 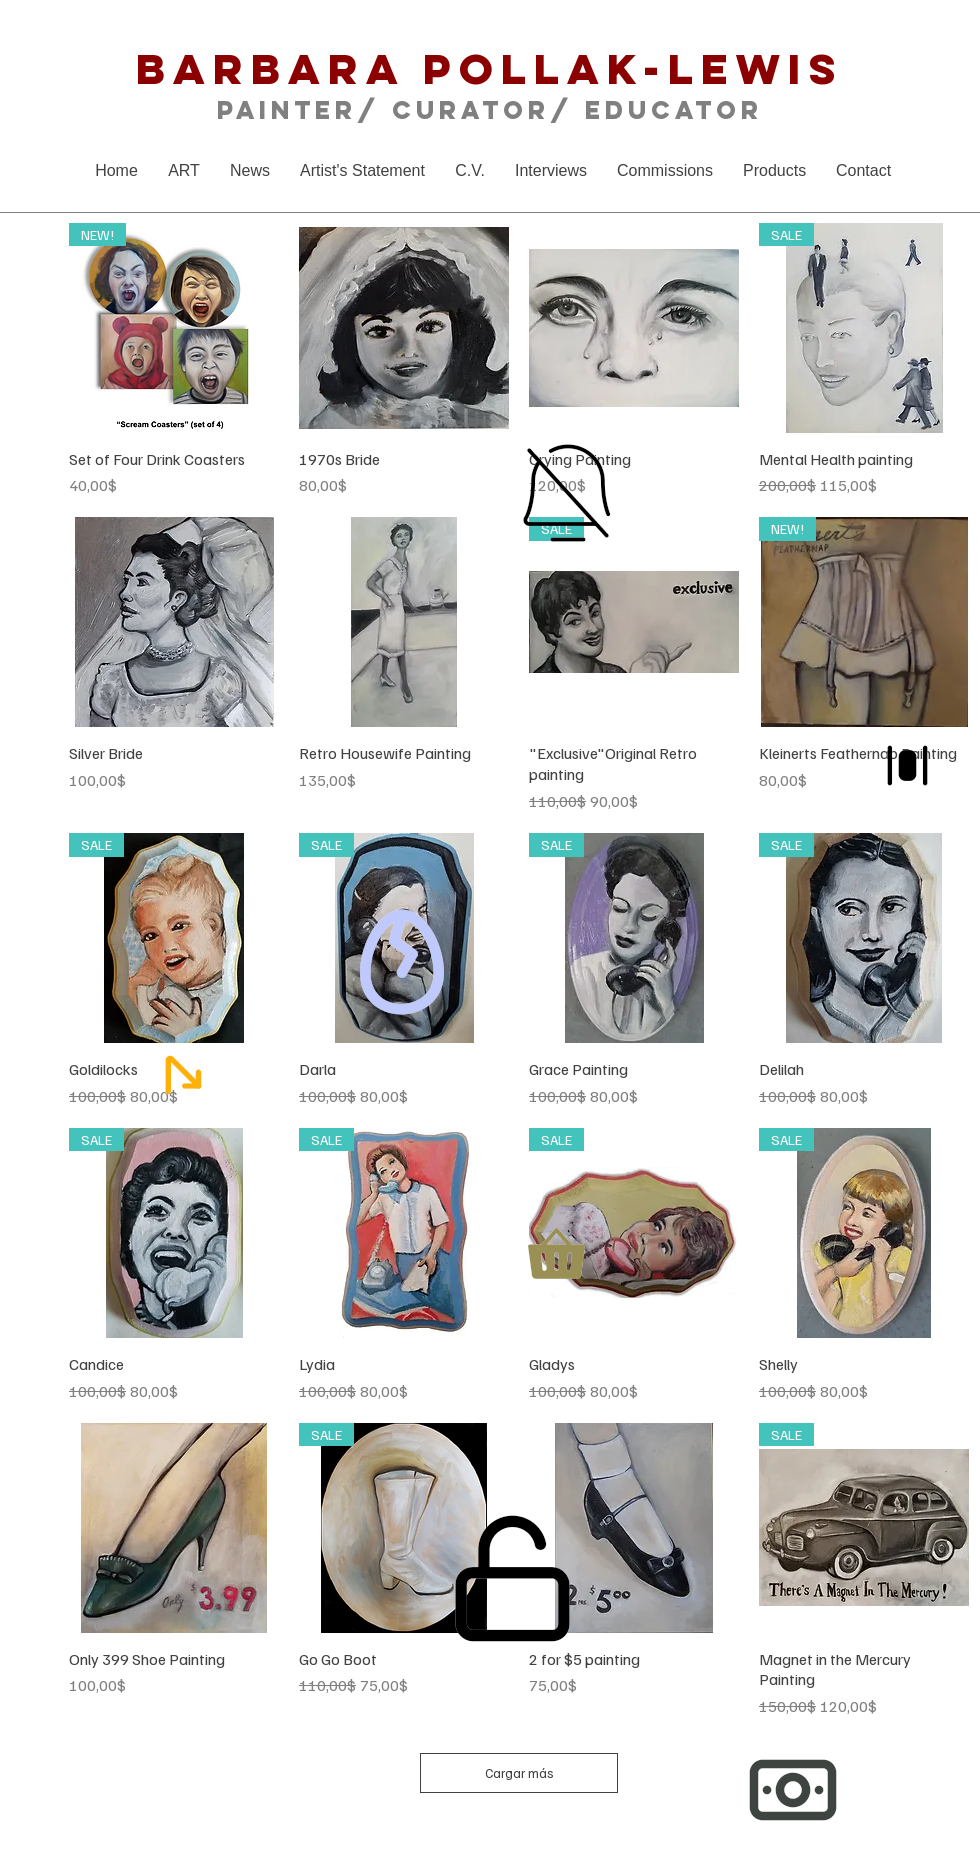 I want to click on make a payment or transaction, so click(x=793, y=1790).